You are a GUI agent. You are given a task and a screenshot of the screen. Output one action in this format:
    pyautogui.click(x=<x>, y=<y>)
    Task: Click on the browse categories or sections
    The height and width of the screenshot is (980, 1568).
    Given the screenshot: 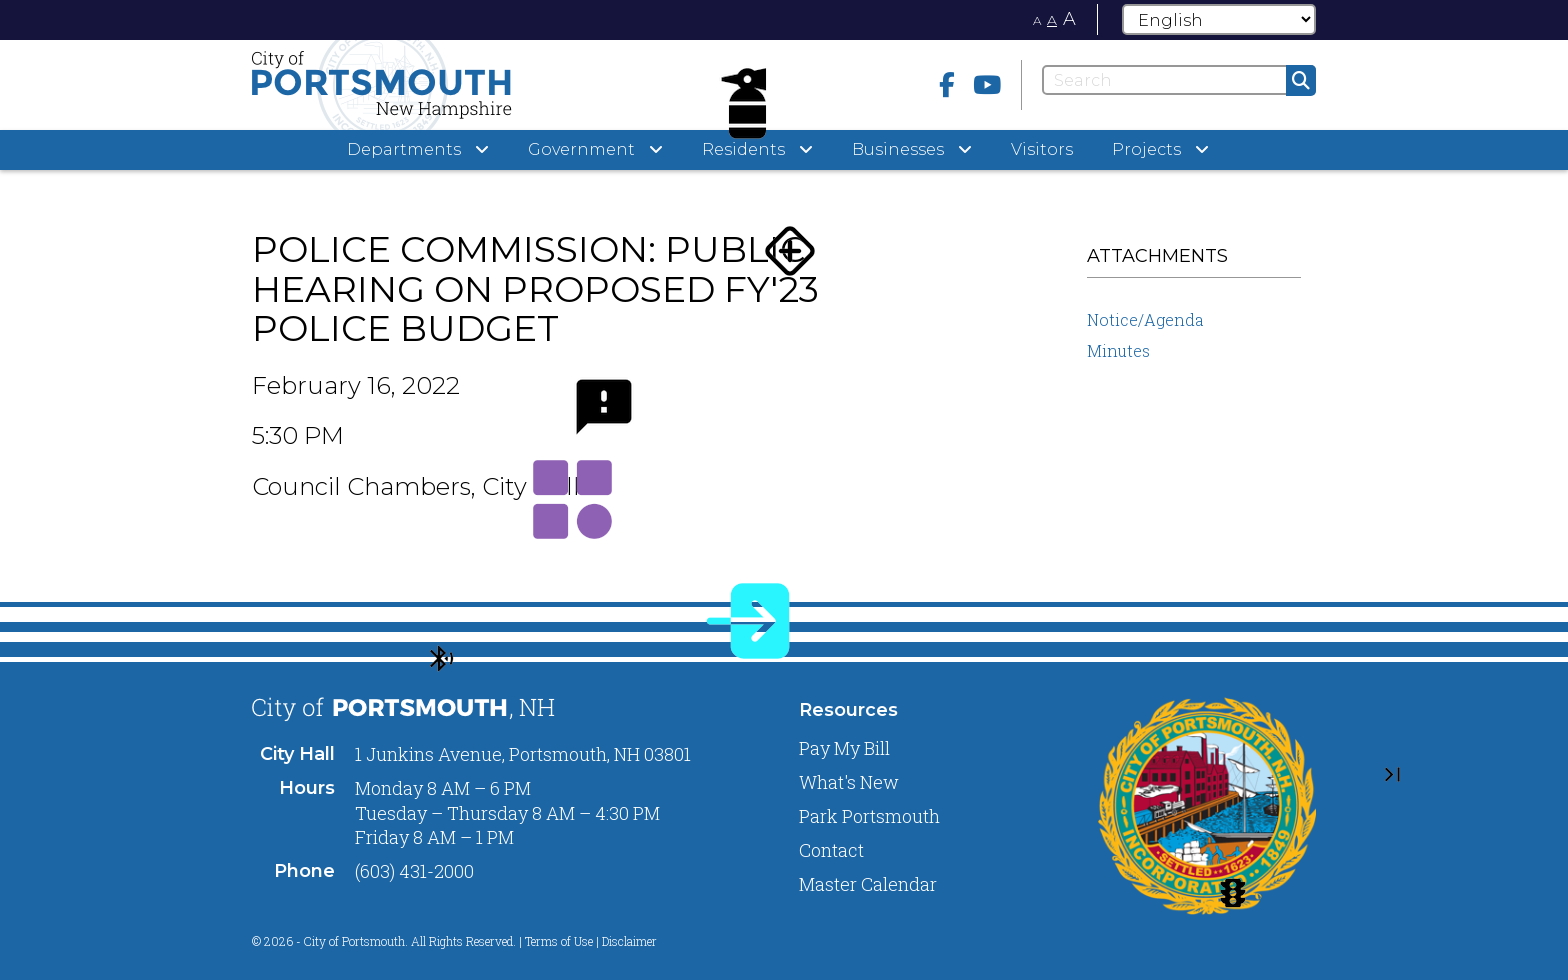 What is the action you would take?
    pyautogui.click(x=572, y=499)
    